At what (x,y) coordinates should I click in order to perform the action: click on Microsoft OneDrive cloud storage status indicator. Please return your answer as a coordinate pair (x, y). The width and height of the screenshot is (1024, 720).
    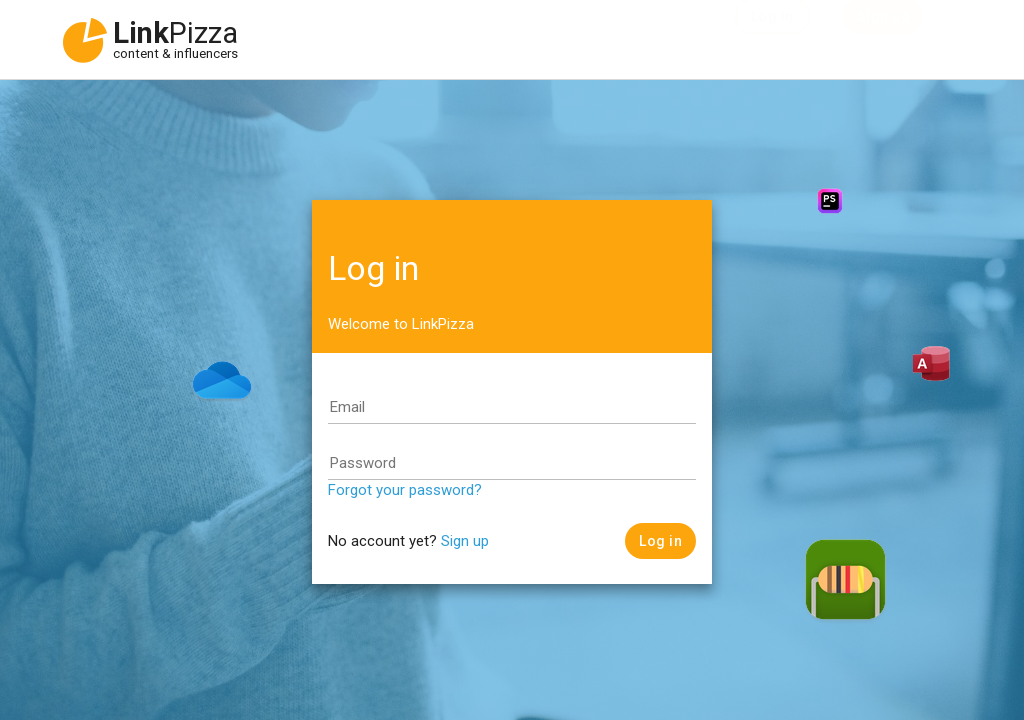
    Looking at the image, I should click on (222, 380).